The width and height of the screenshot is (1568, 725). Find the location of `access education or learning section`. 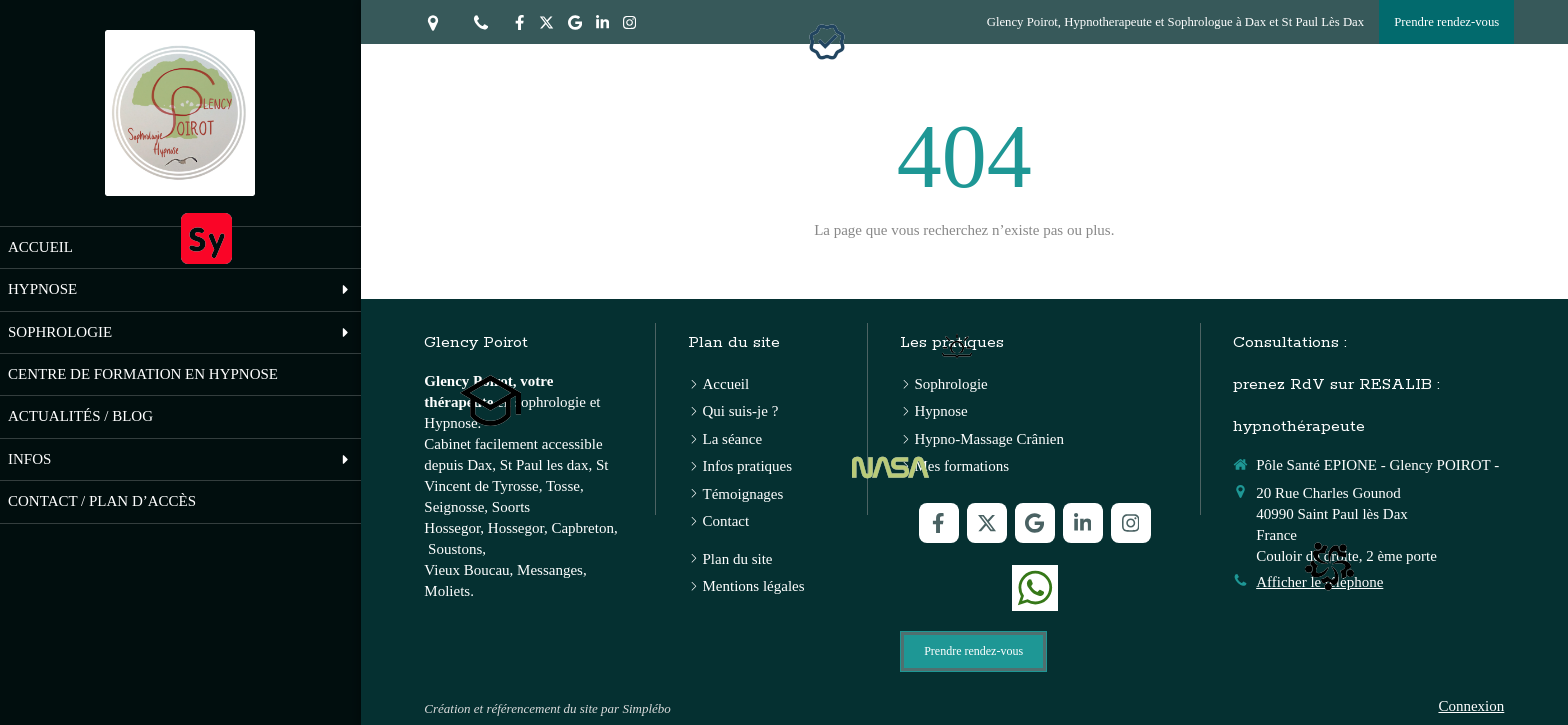

access education or learning section is located at coordinates (490, 400).